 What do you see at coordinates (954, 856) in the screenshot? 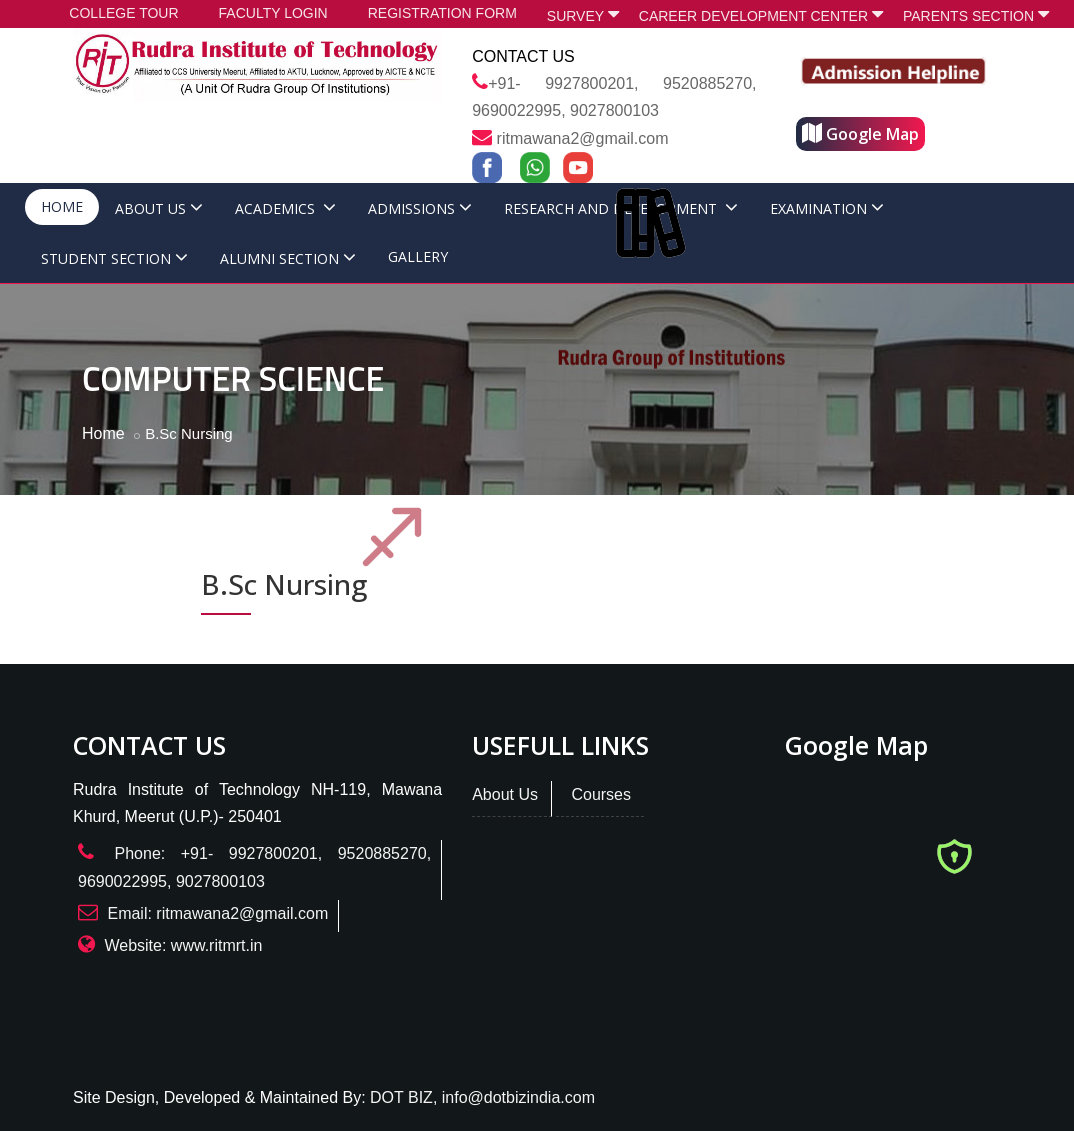
I see `access security or privacy settings` at bounding box center [954, 856].